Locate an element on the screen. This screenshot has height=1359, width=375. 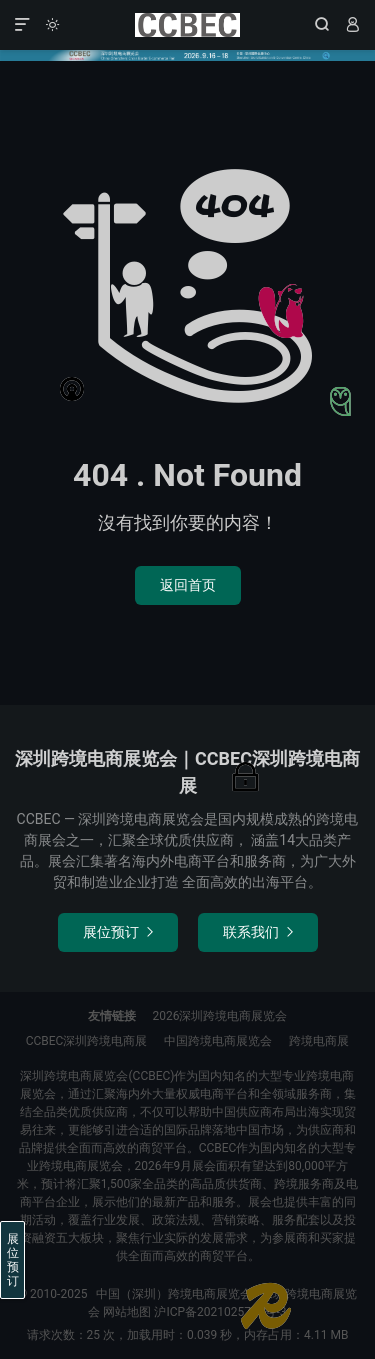
TrueUp company logo is located at coordinates (340, 401).